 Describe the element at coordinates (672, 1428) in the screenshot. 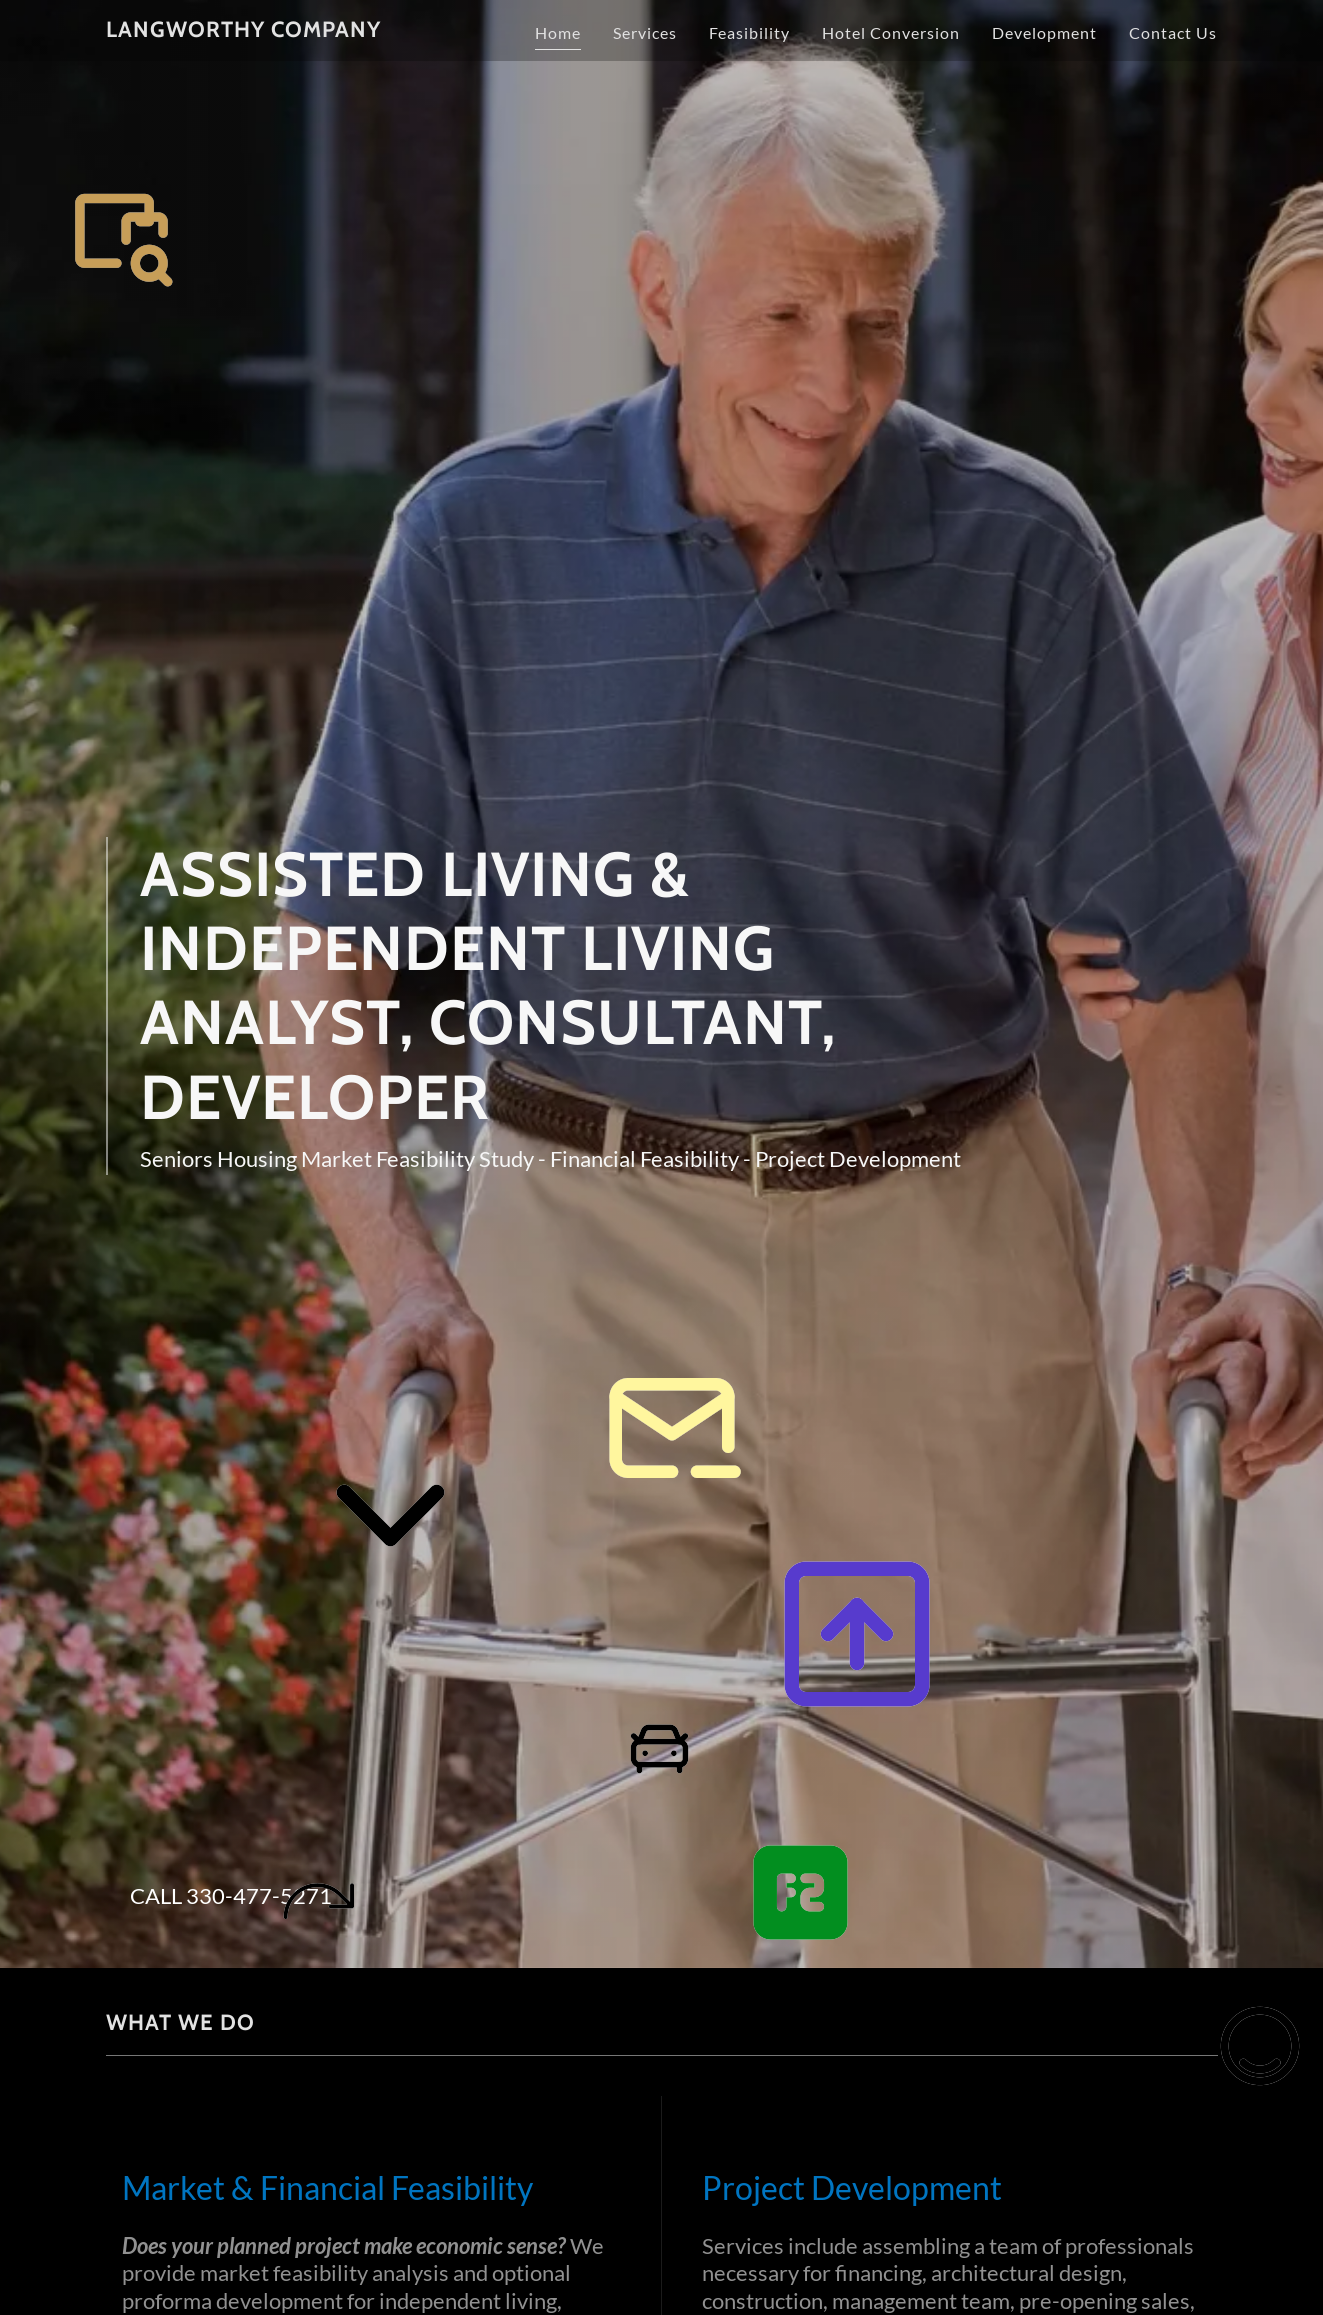

I see `remove an email from your inbox` at that location.